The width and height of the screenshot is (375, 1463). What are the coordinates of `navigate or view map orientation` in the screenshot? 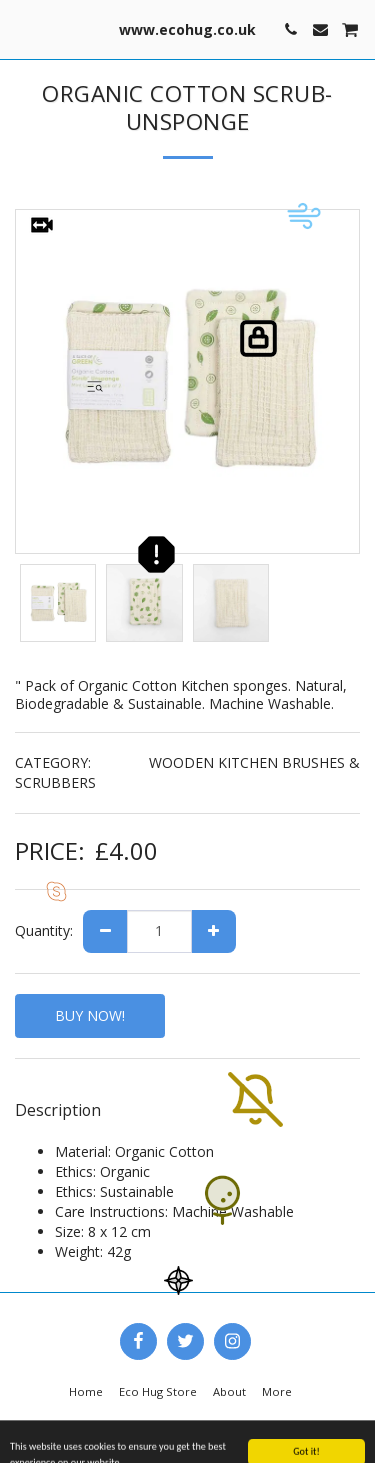 It's located at (178, 1280).